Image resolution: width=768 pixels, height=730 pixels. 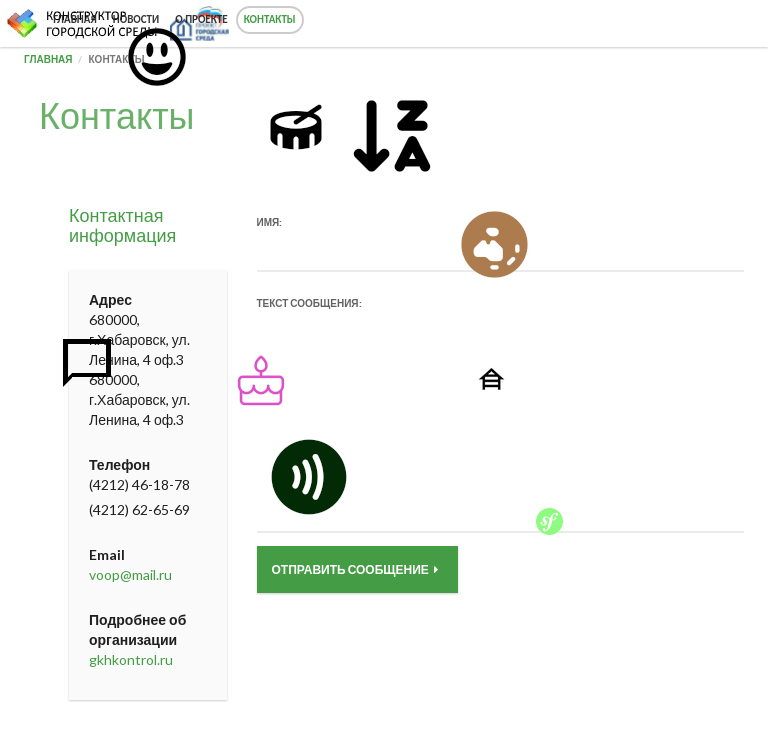 What do you see at coordinates (261, 384) in the screenshot?
I see `view birthday or celebration reminders` at bounding box center [261, 384].